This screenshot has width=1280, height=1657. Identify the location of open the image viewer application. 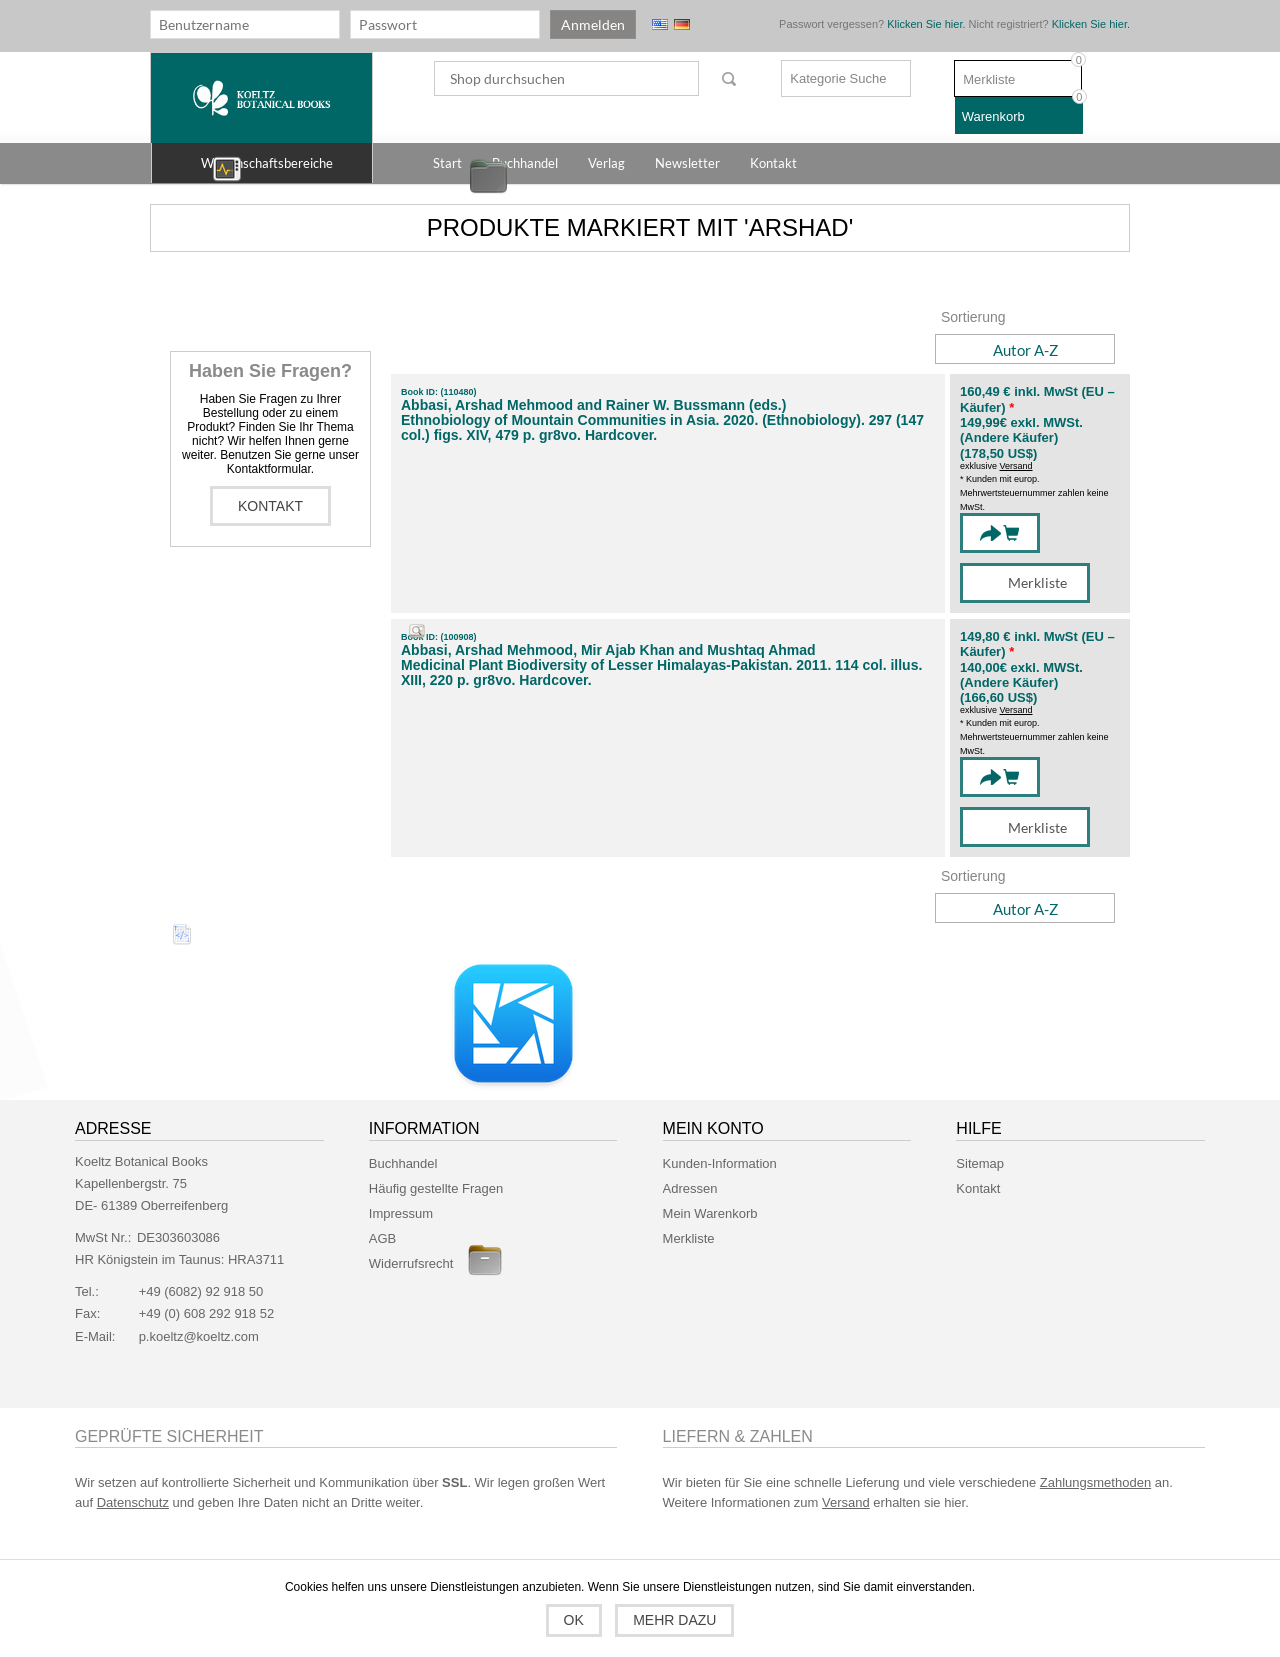
(417, 631).